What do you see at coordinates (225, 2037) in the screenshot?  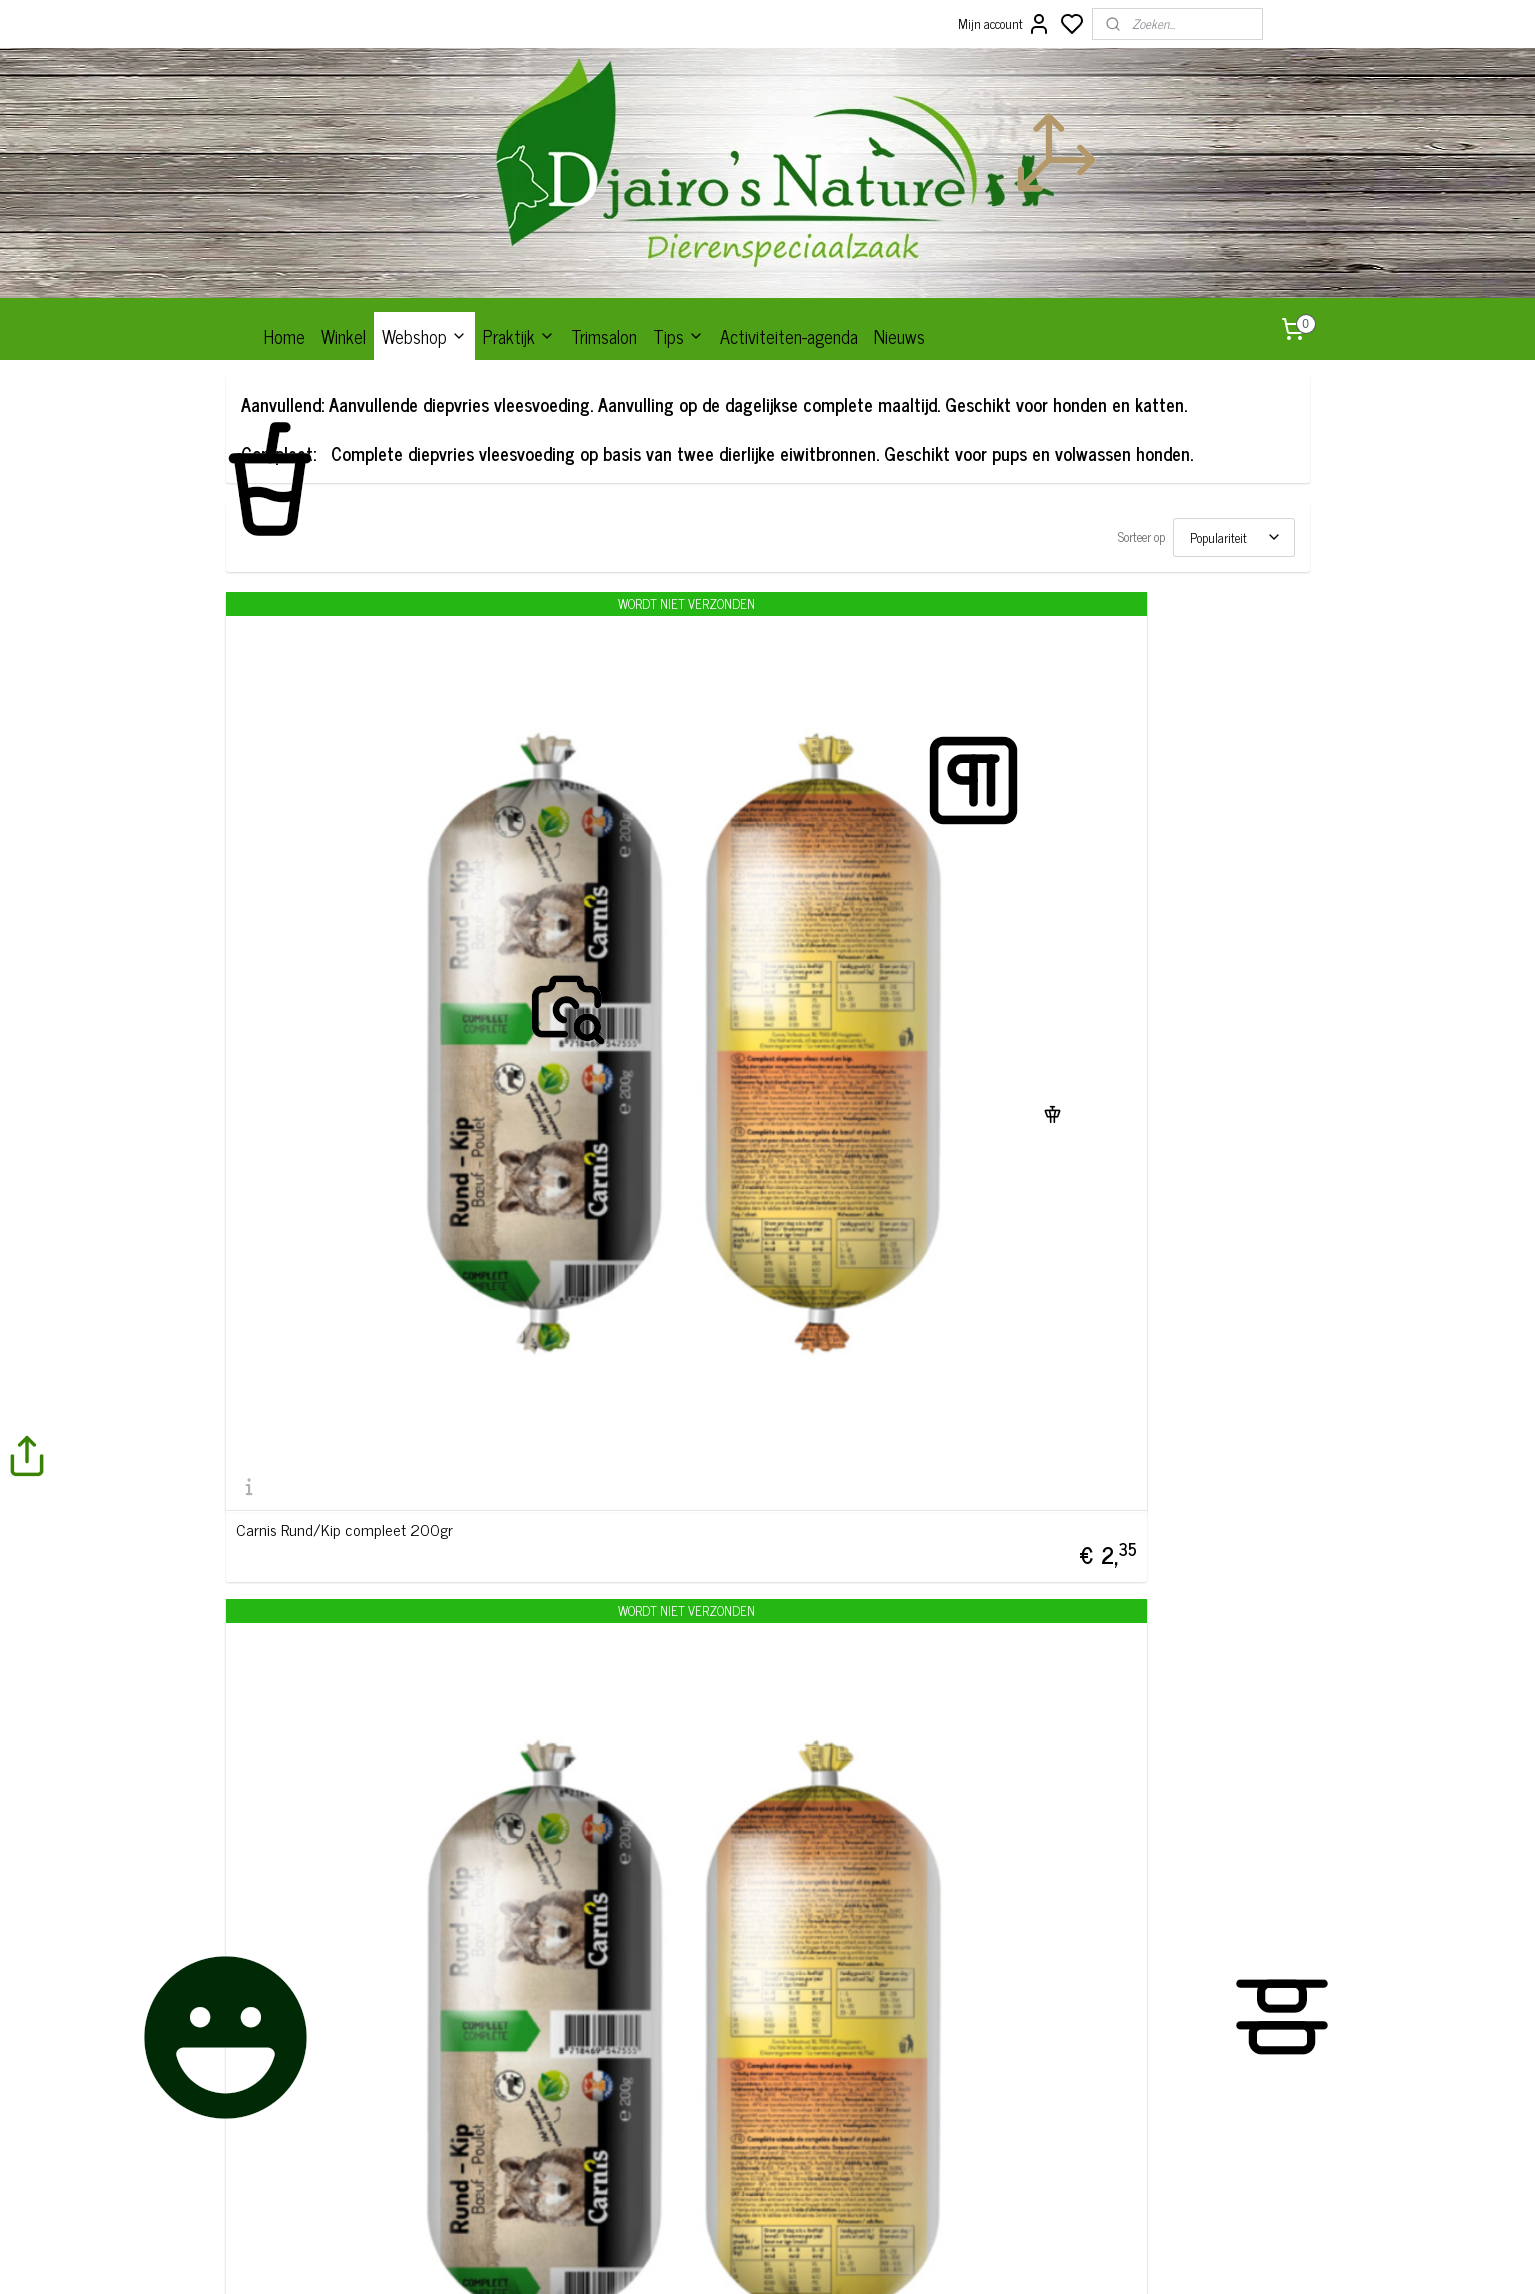 I see `react with laughter to a post or message` at bounding box center [225, 2037].